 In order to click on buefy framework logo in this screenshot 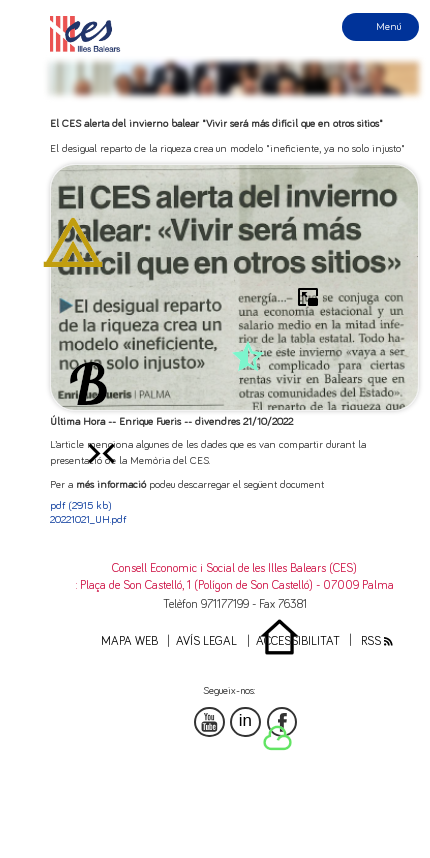, I will do `click(88, 383)`.